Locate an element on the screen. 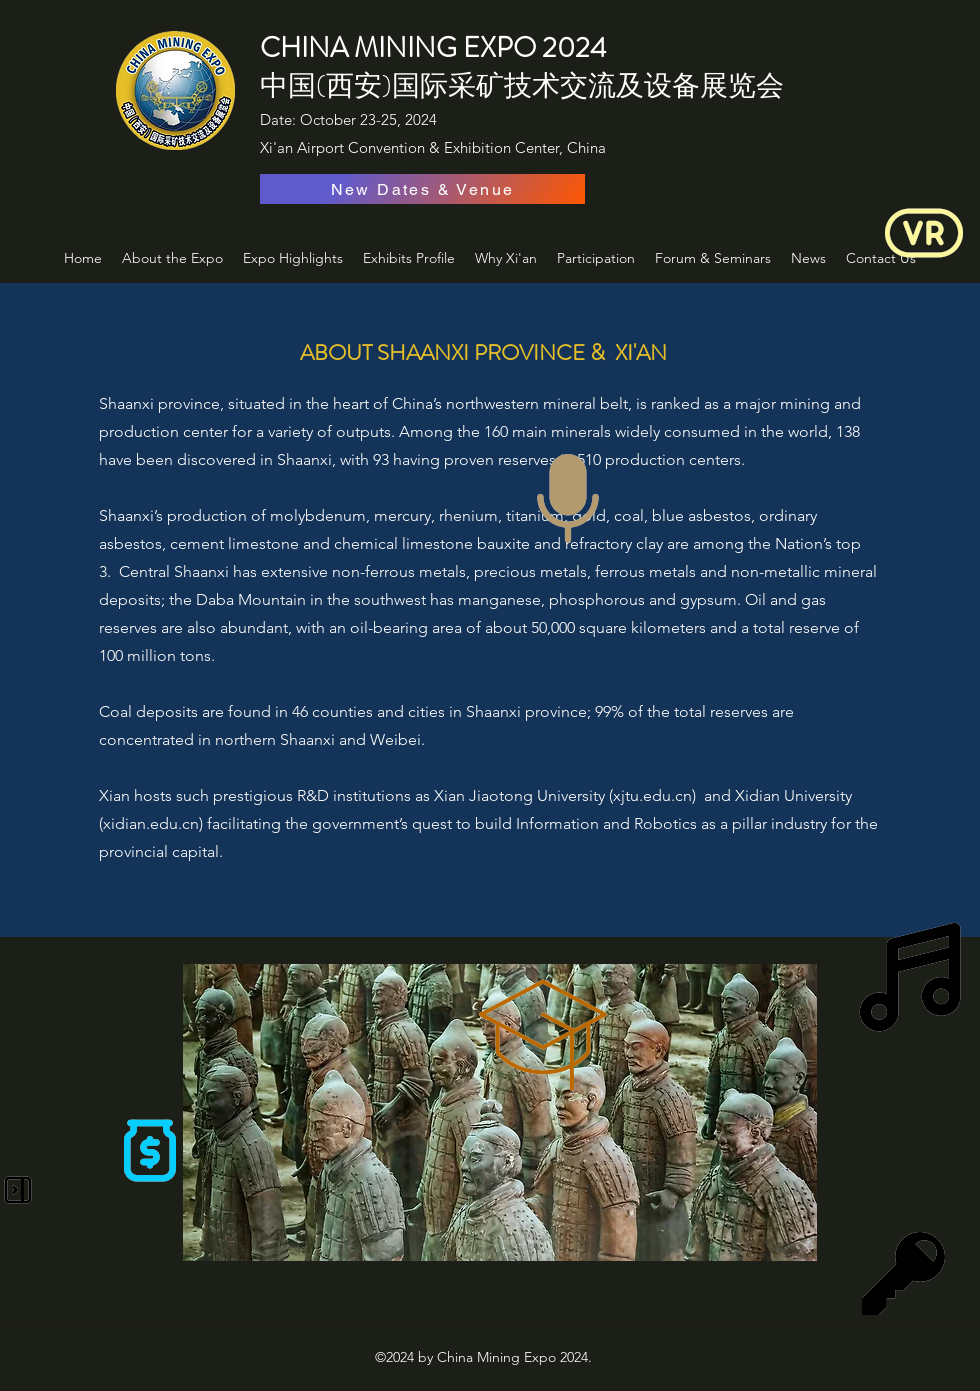 This screenshot has height=1391, width=980. access education or learning features is located at coordinates (543, 1031).